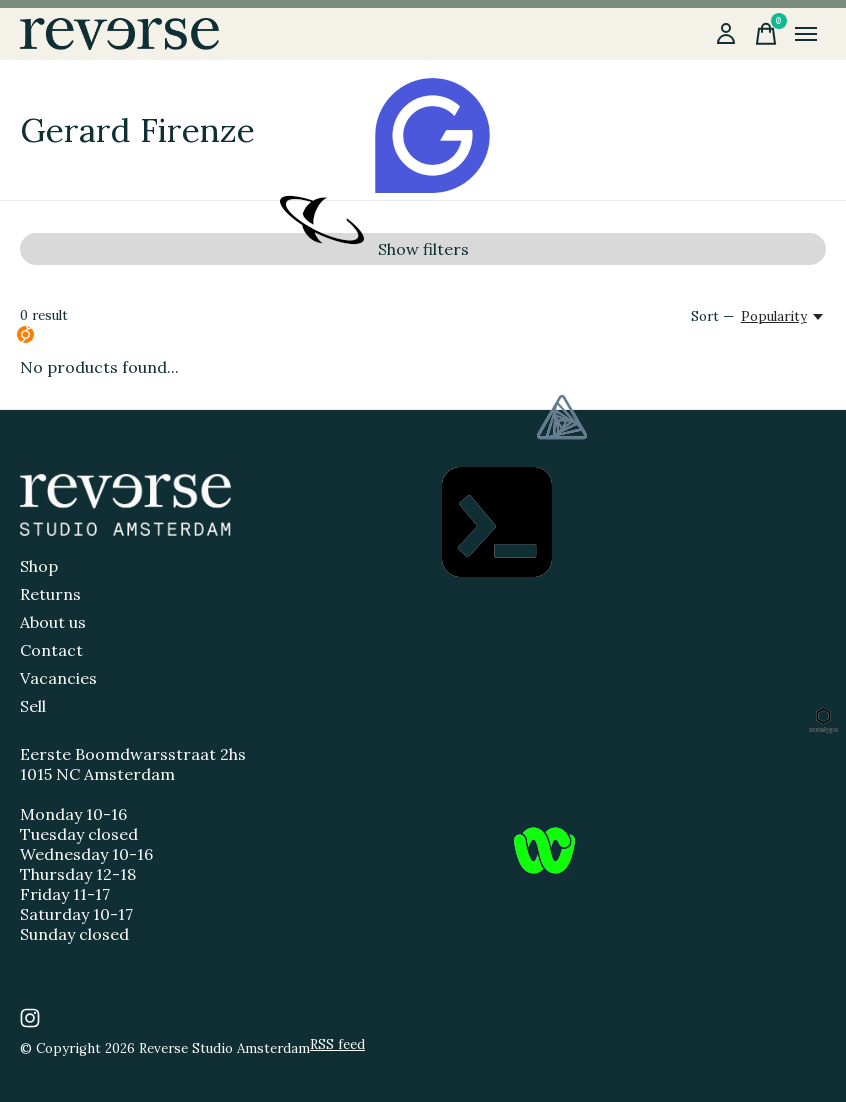 The height and width of the screenshot is (1102, 846). I want to click on open Webex video conferencing app, so click(544, 850).